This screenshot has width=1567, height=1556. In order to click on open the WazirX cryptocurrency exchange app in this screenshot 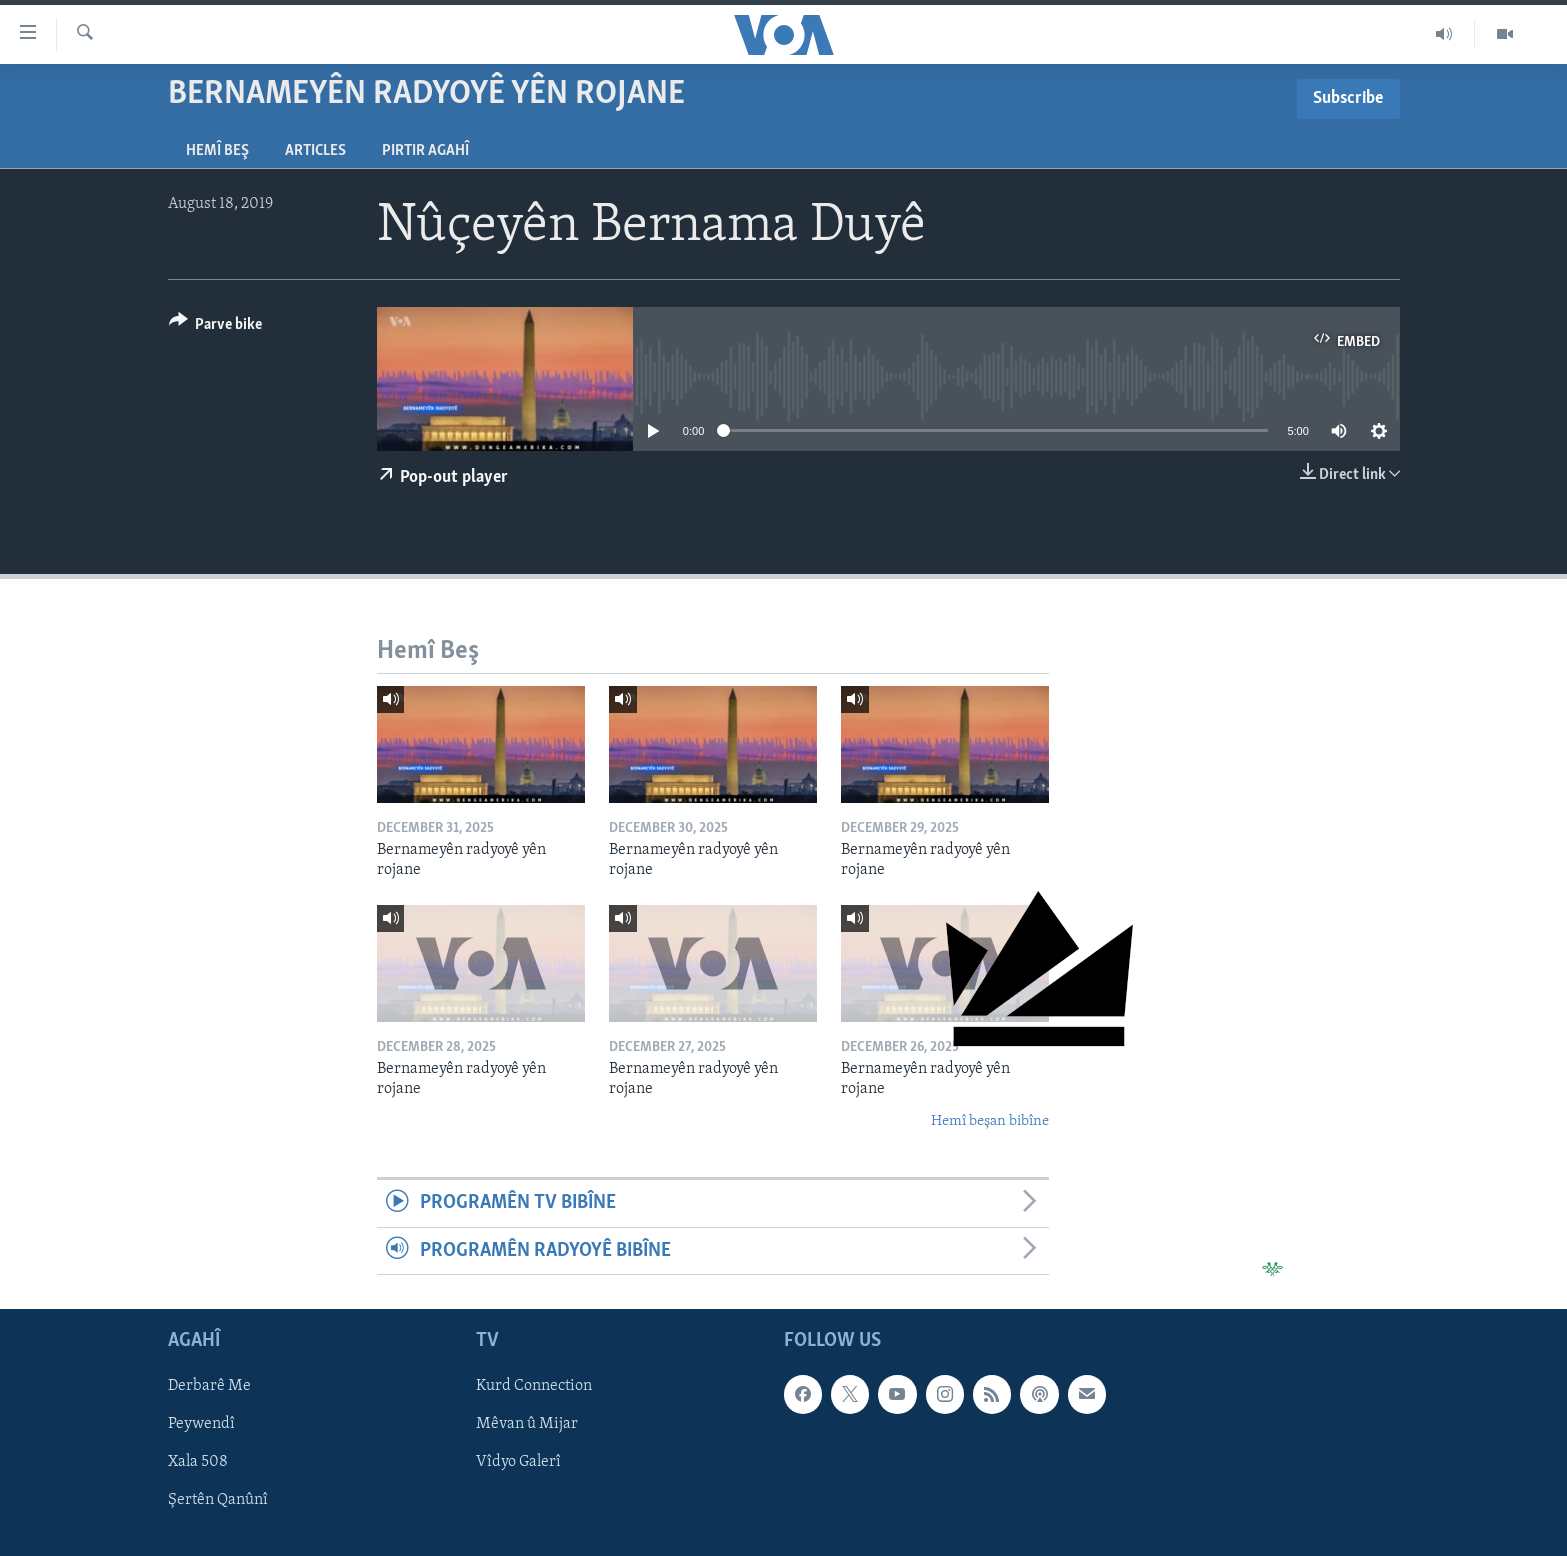, I will do `click(1039, 968)`.